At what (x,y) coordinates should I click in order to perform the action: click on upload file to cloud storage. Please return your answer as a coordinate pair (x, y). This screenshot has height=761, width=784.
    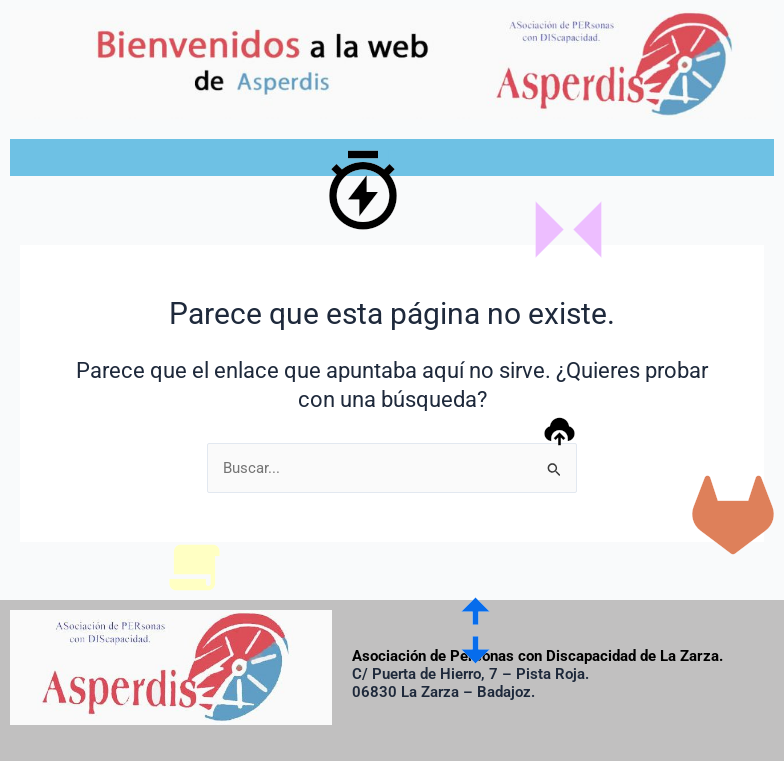
    Looking at the image, I should click on (559, 431).